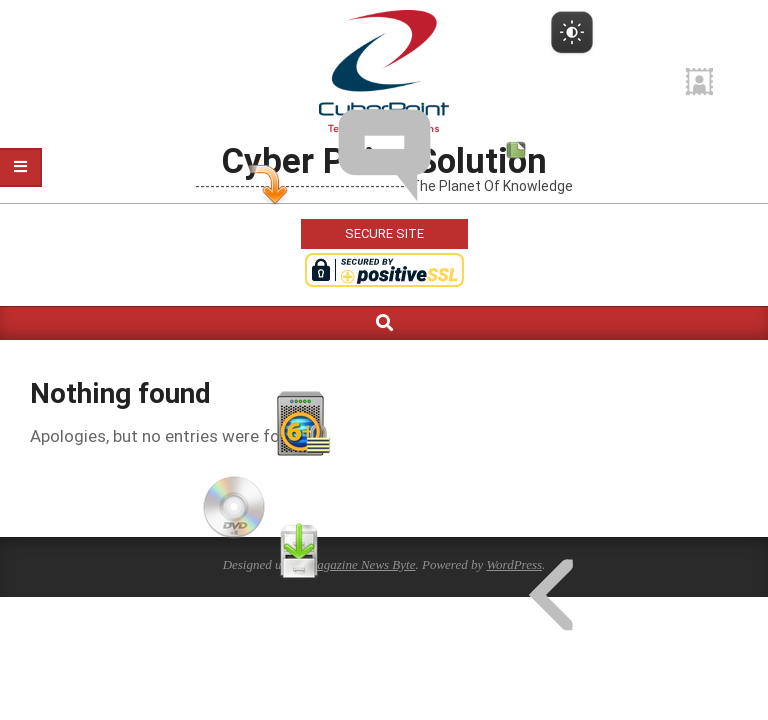 Image resolution: width=768 pixels, height=720 pixels. What do you see at coordinates (516, 150) in the screenshot?
I see `change desktop wallpaper settings` at bounding box center [516, 150].